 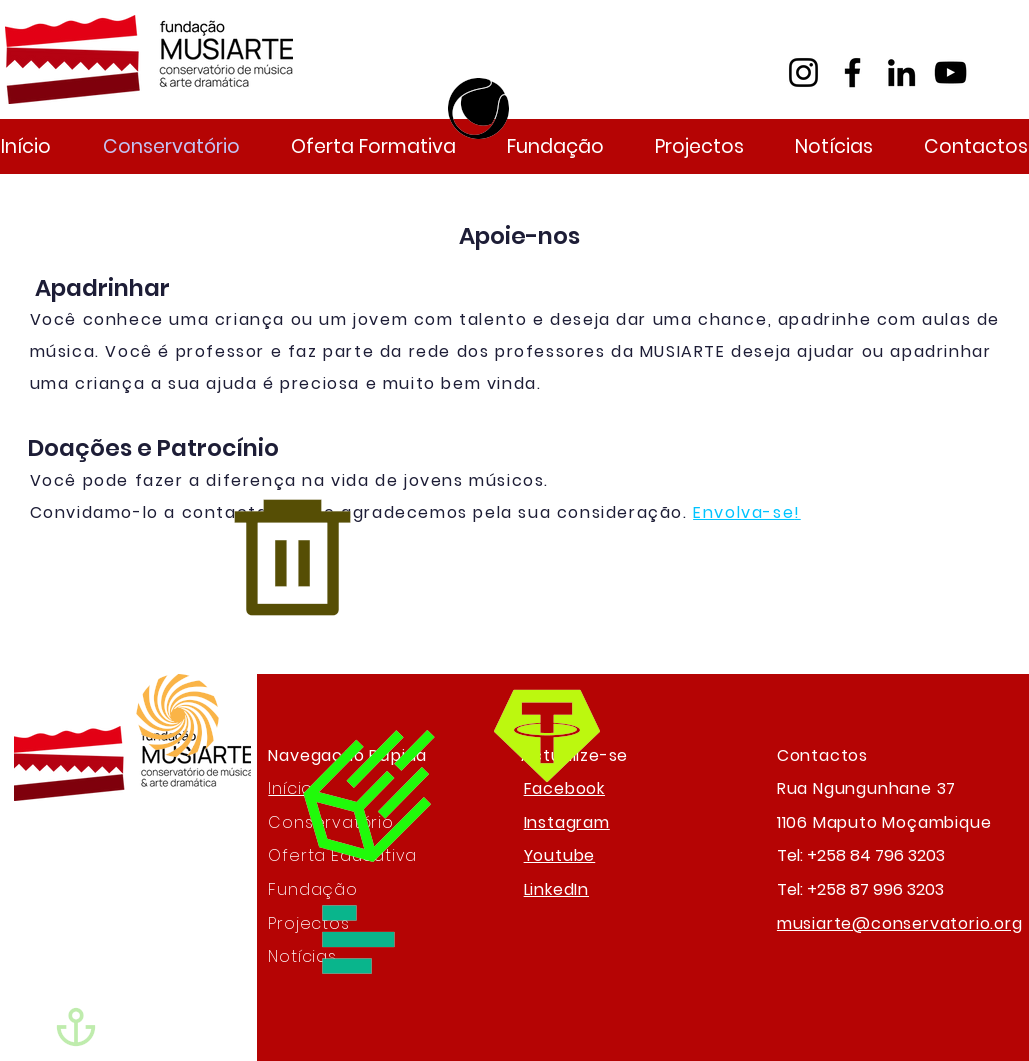 What do you see at coordinates (478, 108) in the screenshot?
I see `open Cinema 4D application` at bounding box center [478, 108].